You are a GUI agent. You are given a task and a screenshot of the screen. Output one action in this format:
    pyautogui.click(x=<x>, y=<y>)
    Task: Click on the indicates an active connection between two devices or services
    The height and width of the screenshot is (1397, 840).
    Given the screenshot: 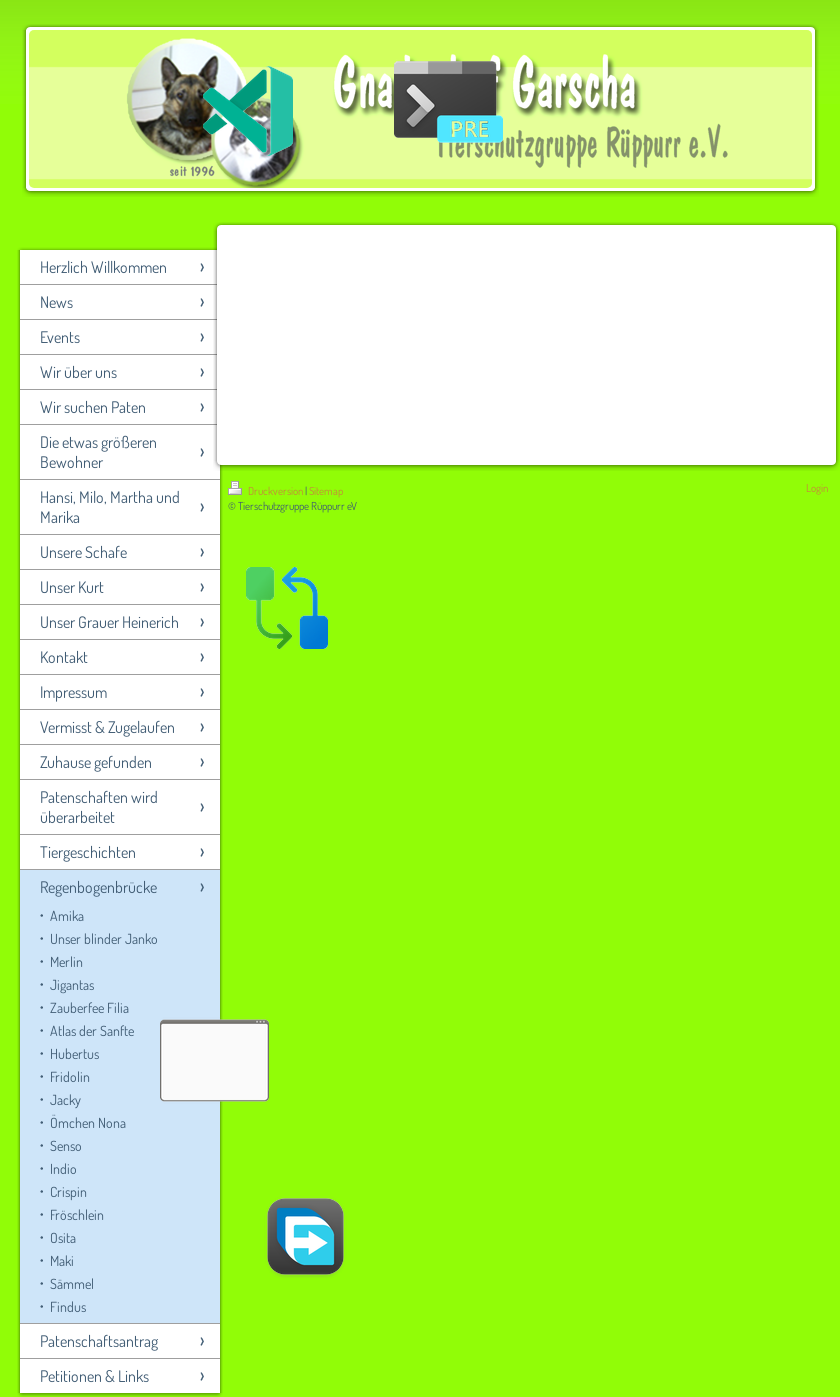 What is the action you would take?
    pyautogui.click(x=287, y=608)
    